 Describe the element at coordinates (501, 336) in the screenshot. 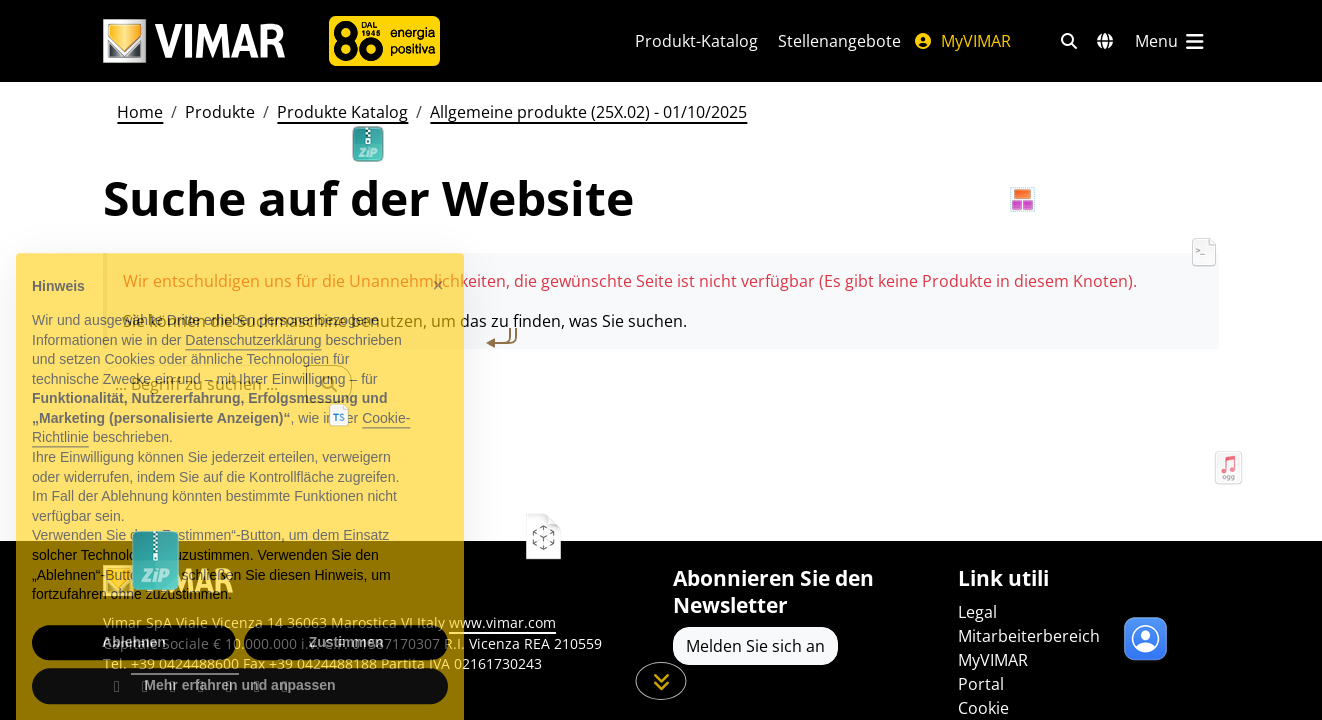

I see `reply to all recipients of an email` at that location.